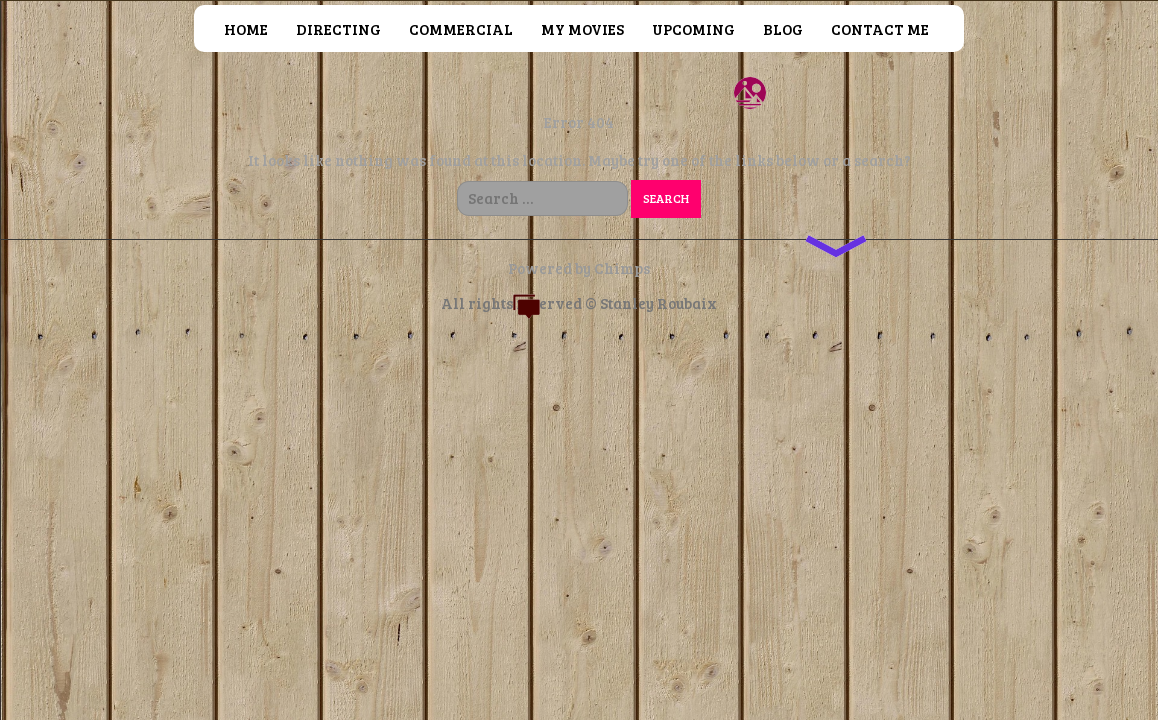 The height and width of the screenshot is (720, 1158). Describe the element at coordinates (526, 306) in the screenshot. I see `start a discussion or group conversation` at that location.